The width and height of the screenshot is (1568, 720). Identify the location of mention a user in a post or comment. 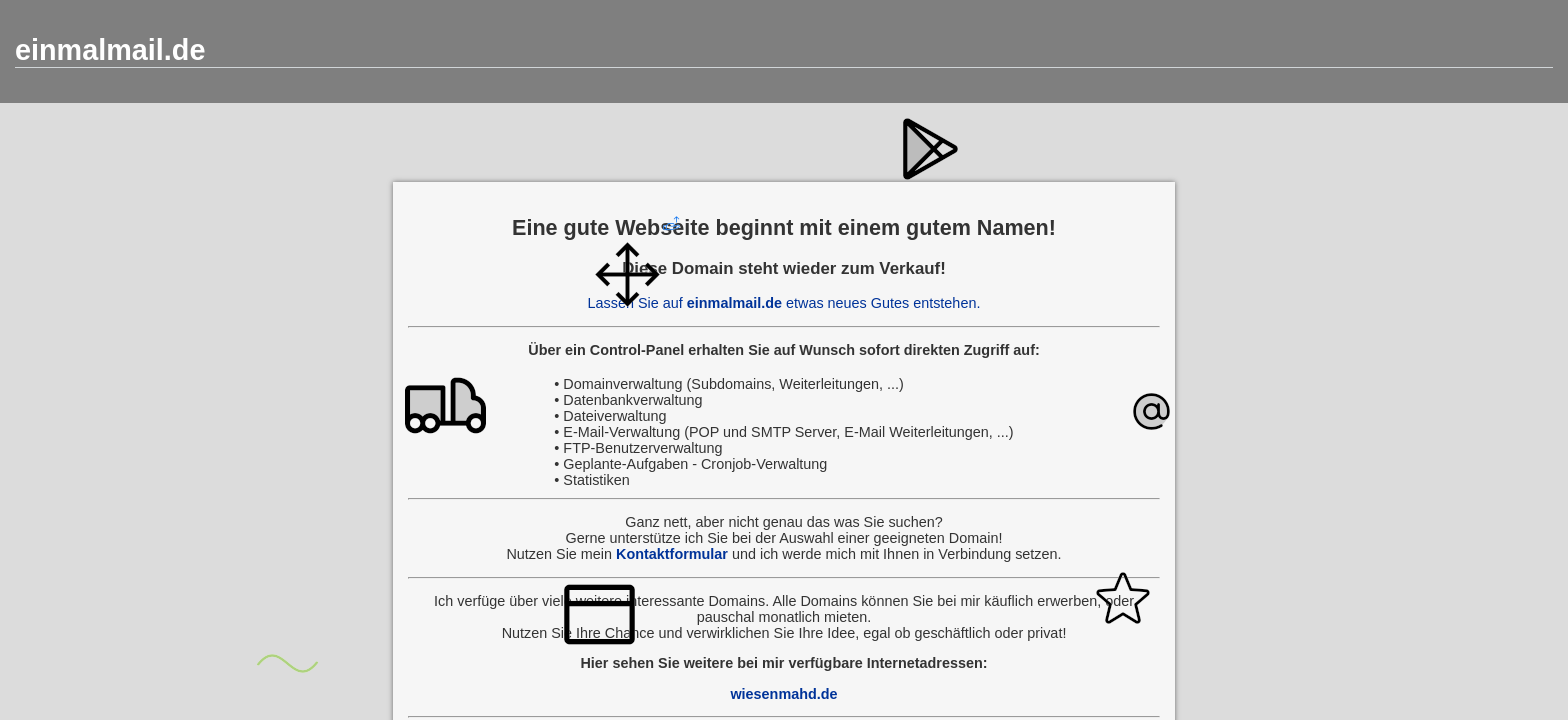
(1151, 411).